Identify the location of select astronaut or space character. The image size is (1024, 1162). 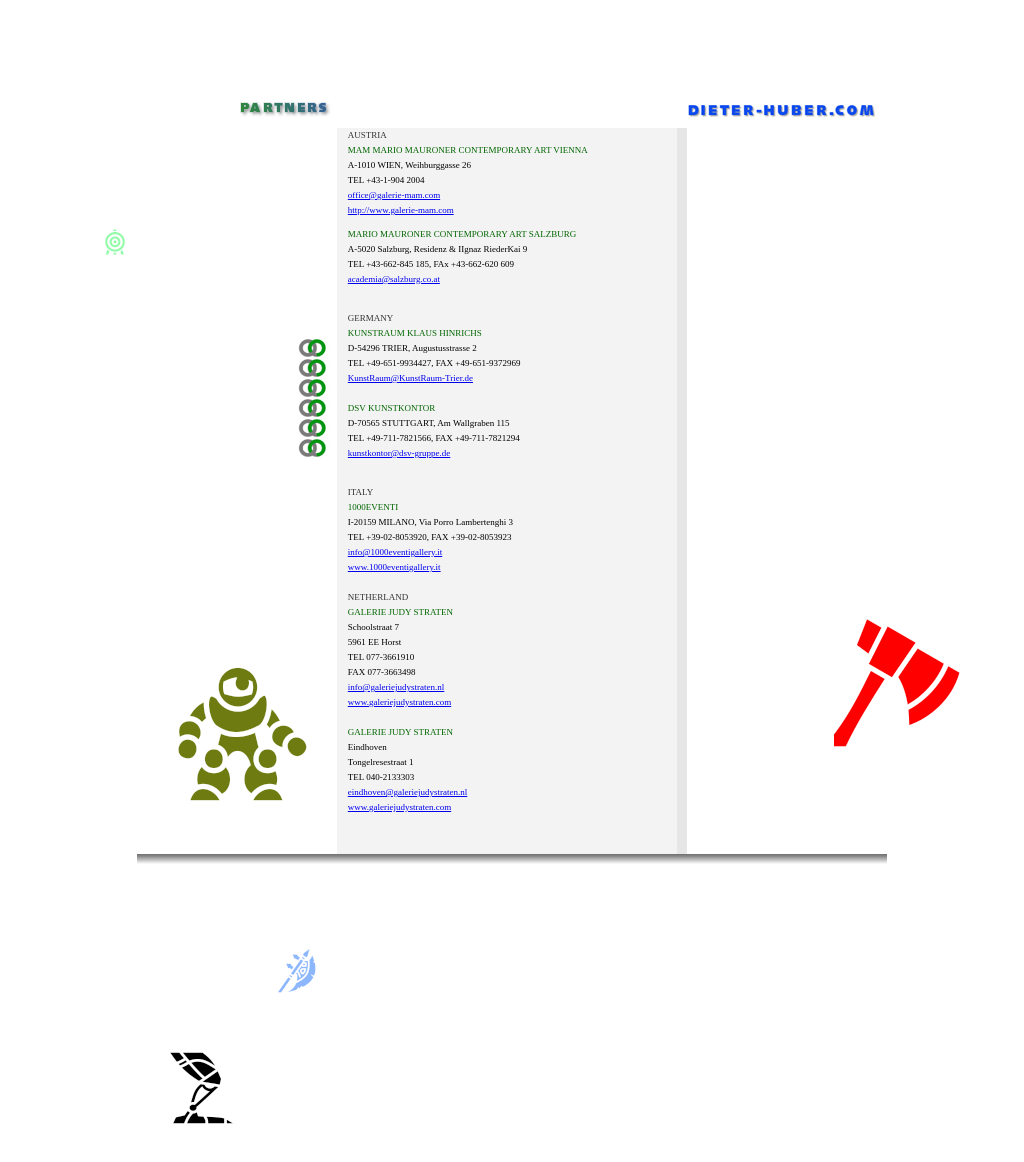
(239, 733).